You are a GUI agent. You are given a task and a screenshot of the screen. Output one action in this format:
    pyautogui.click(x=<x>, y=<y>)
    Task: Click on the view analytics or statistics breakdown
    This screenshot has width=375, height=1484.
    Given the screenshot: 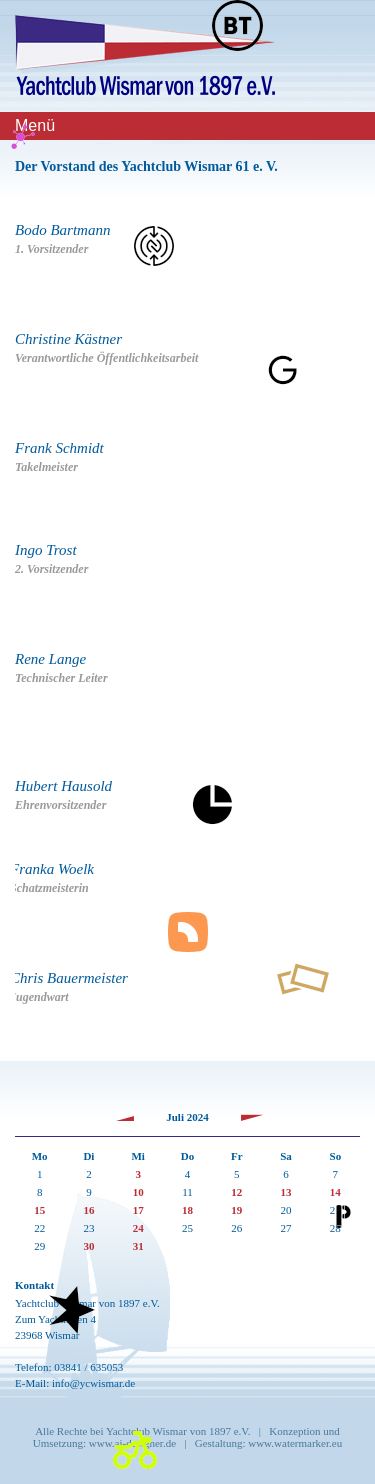 What is the action you would take?
    pyautogui.click(x=212, y=804)
    